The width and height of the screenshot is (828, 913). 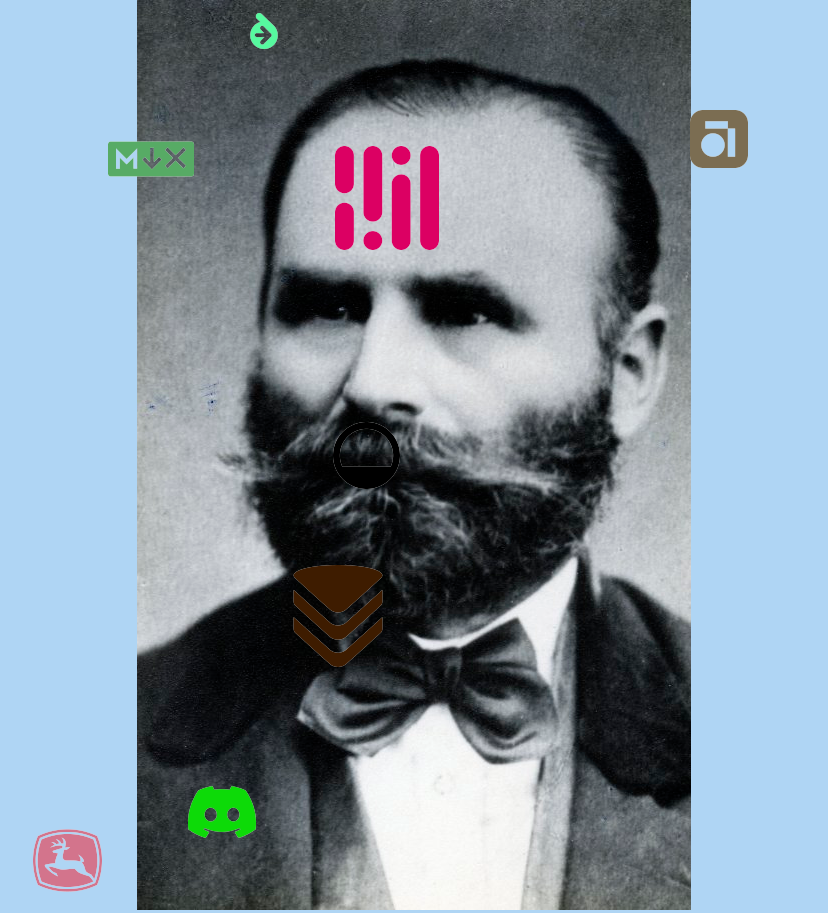 I want to click on doctrine PHP database library logo, so click(x=264, y=31).